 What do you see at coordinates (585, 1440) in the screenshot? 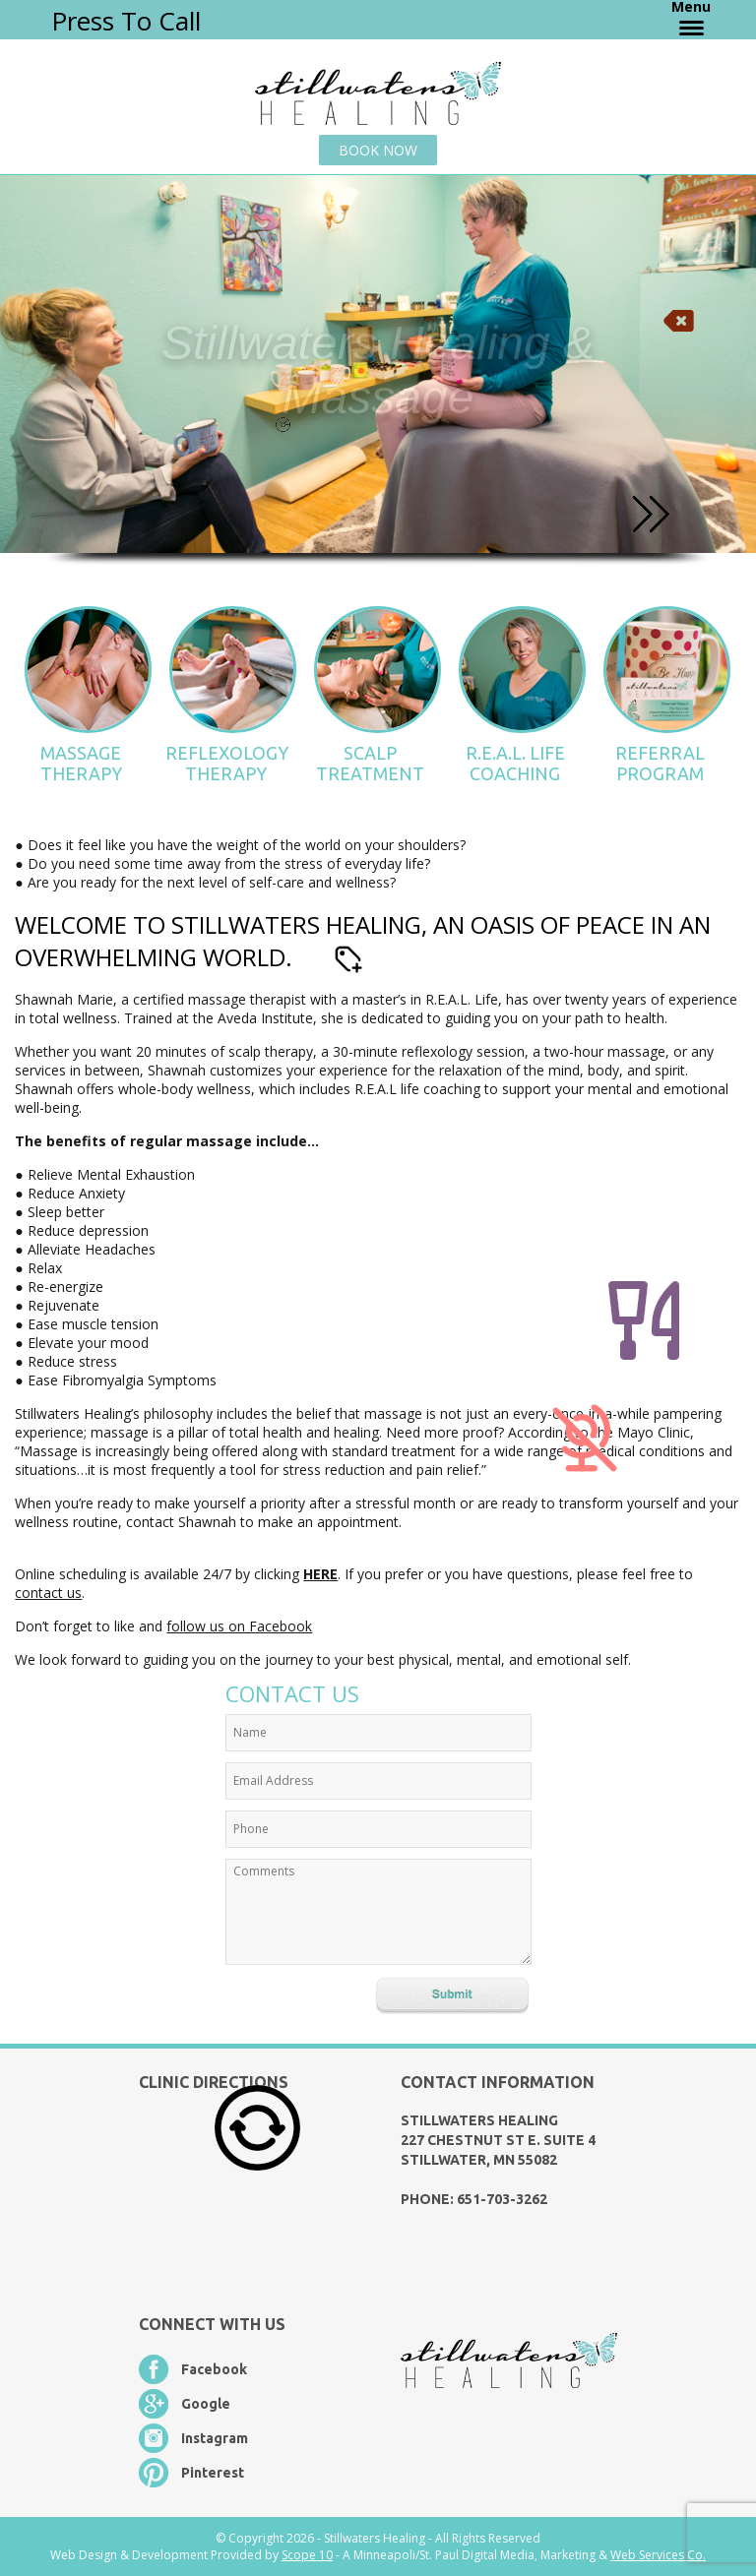
I see `disable network or internet connection` at bounding box center [585, 1440].